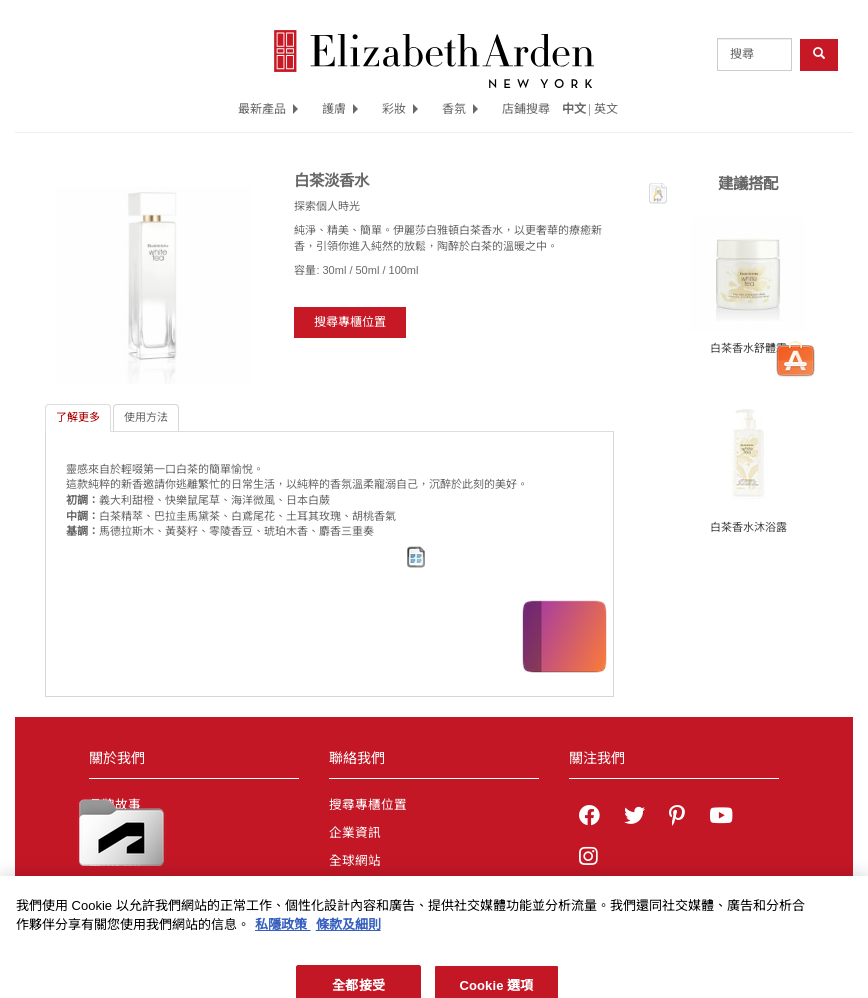 The width and height of the screenshot is (868, 998). Describe the element at coordinates (564, 633) in the screenshot. I see `access the desktop folder` at that location.